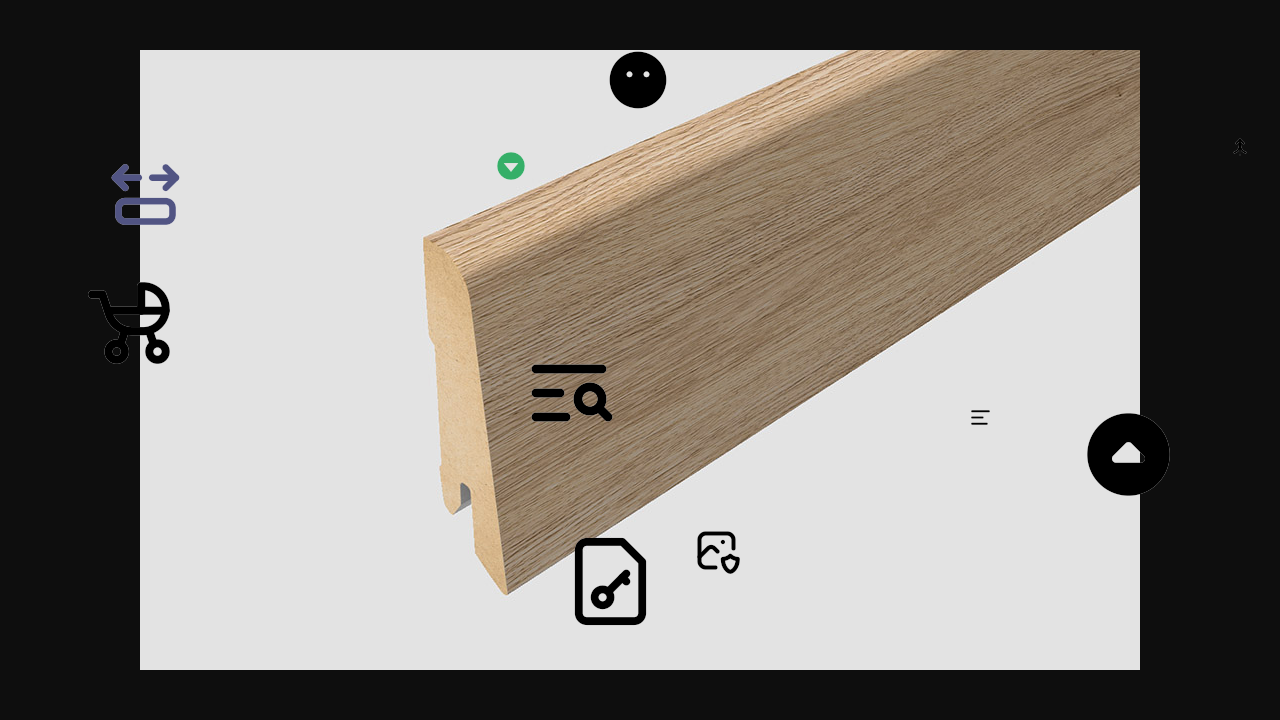 The width and height of the screenshot is (1280, 720). I want to click on align text to the left, so click(980, 417).